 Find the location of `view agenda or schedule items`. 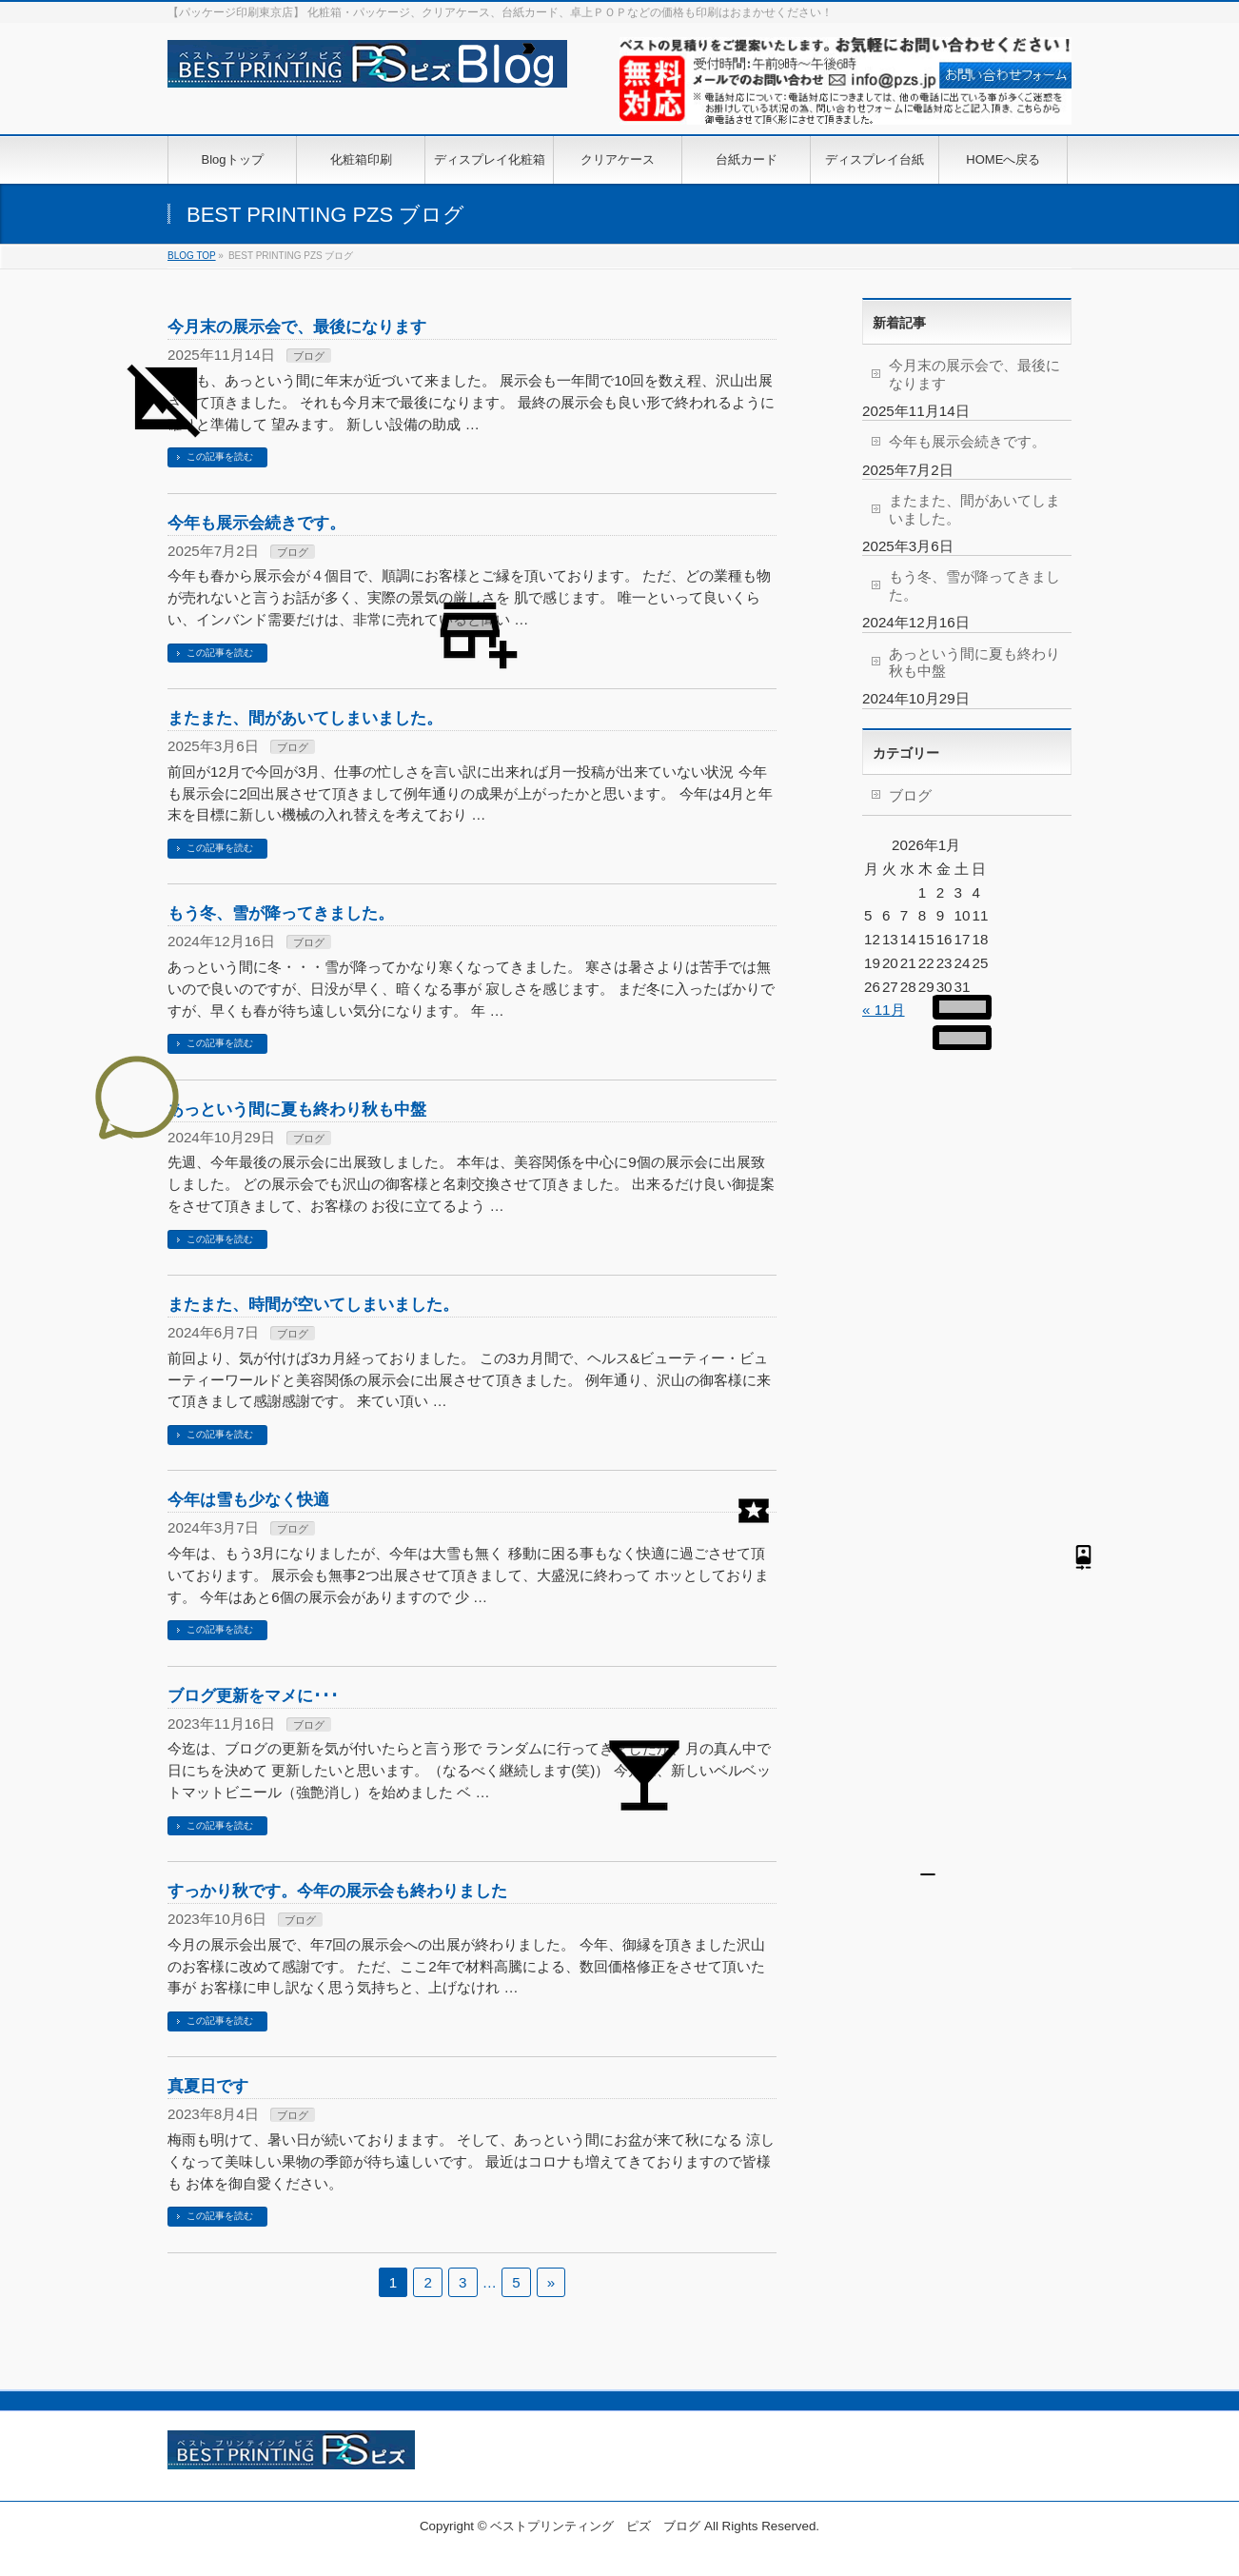

view agenda or schedule items is located at coordinates (964, 1022).